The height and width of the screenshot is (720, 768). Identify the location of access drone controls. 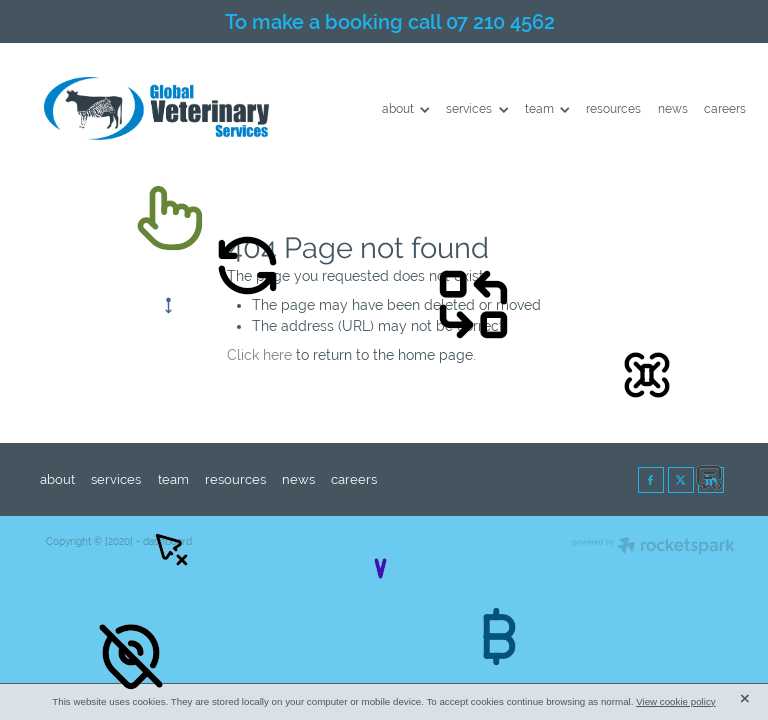
(647, 375).